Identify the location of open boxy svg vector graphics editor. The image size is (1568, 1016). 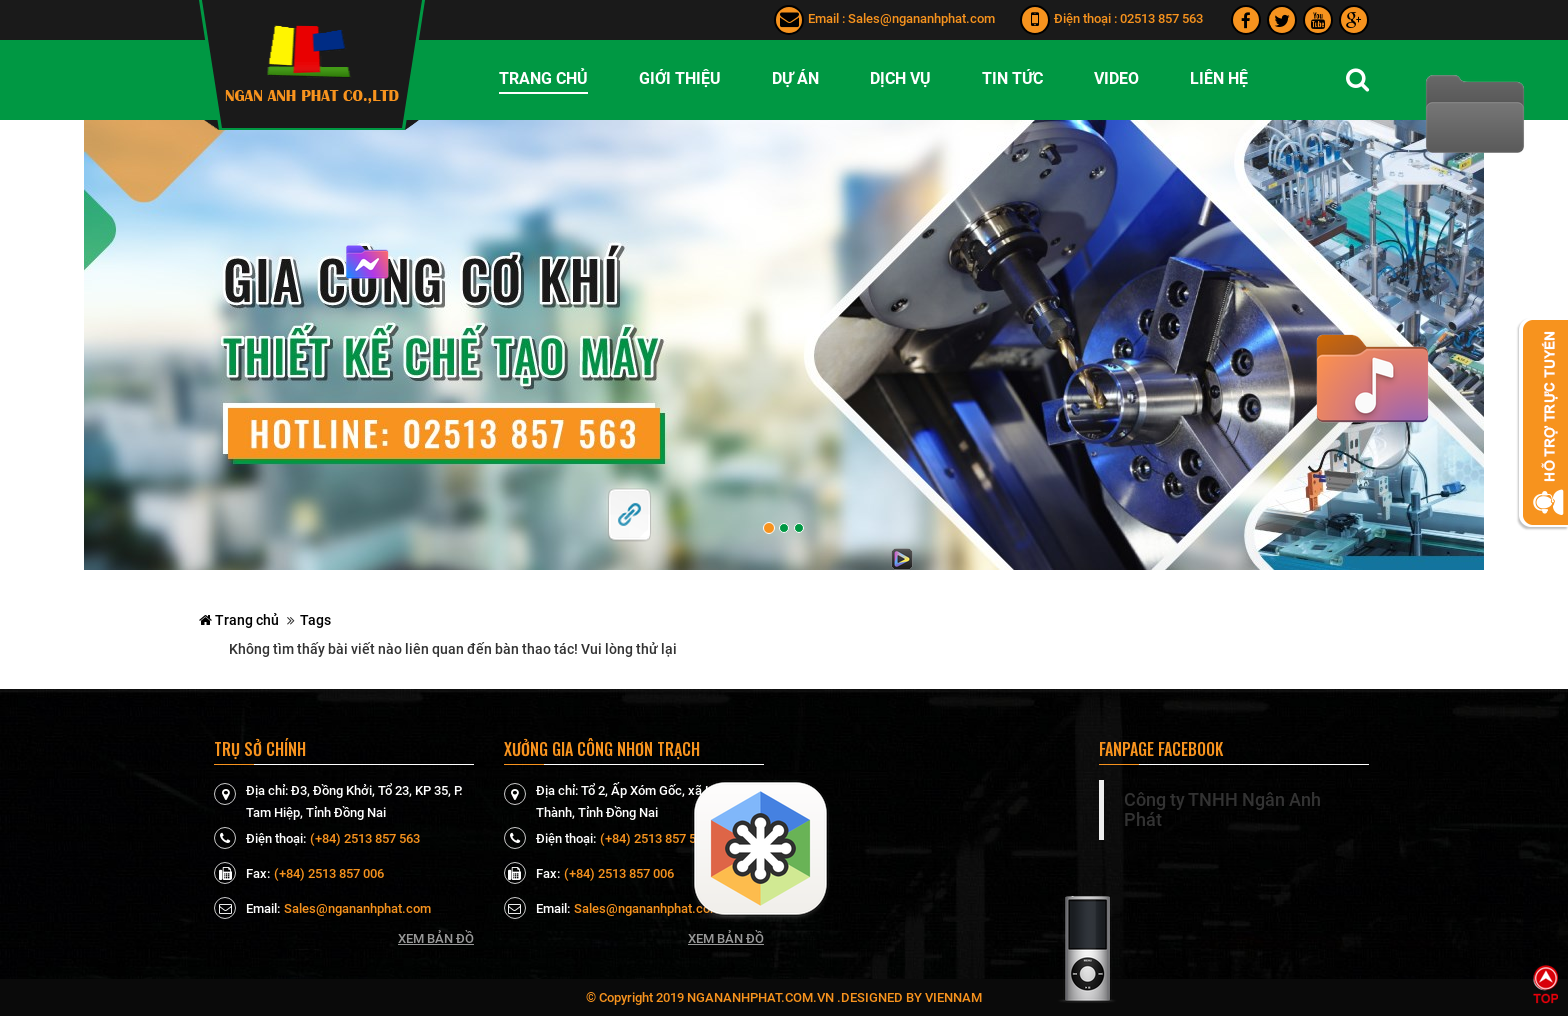
(760, 848).